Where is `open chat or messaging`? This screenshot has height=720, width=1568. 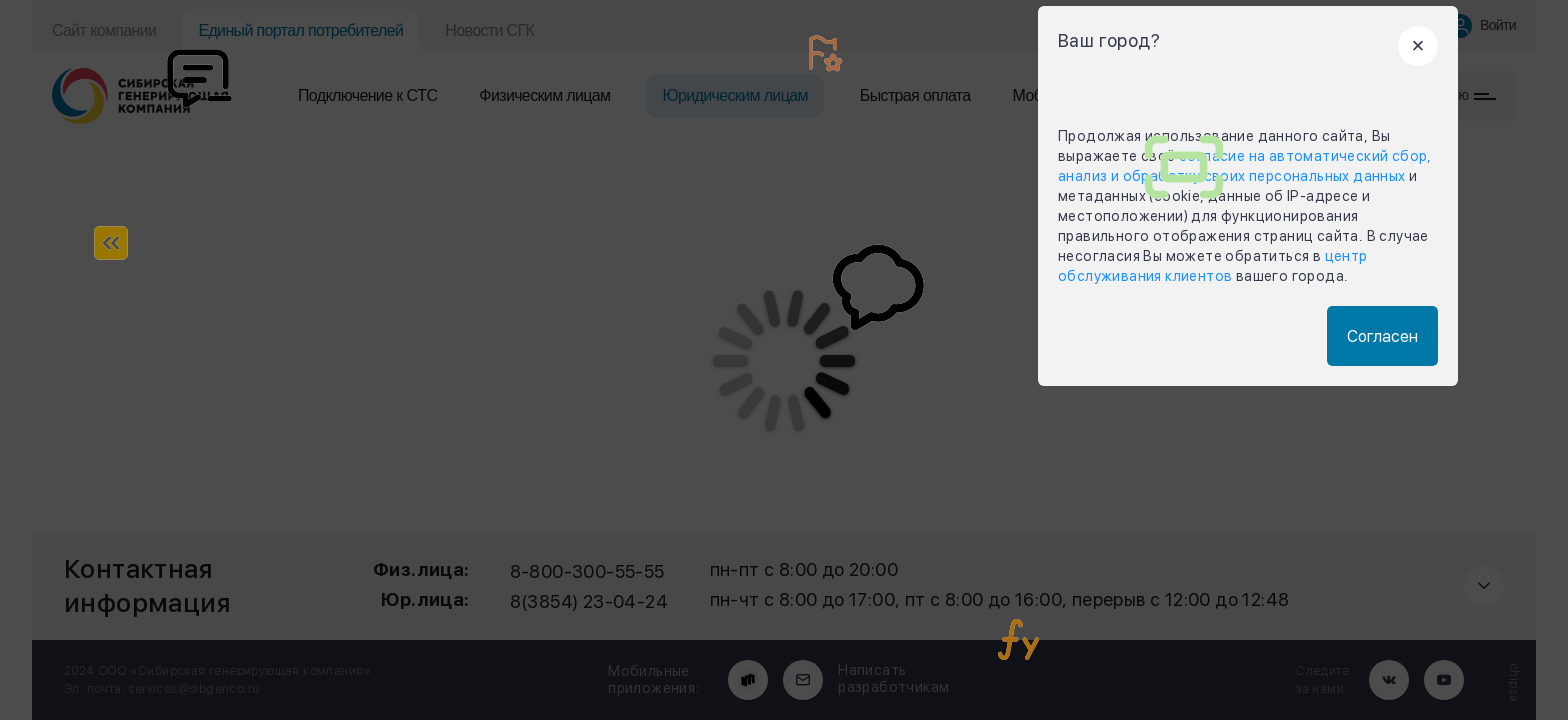
open chat or messaging is located at coordinates (876, 287).